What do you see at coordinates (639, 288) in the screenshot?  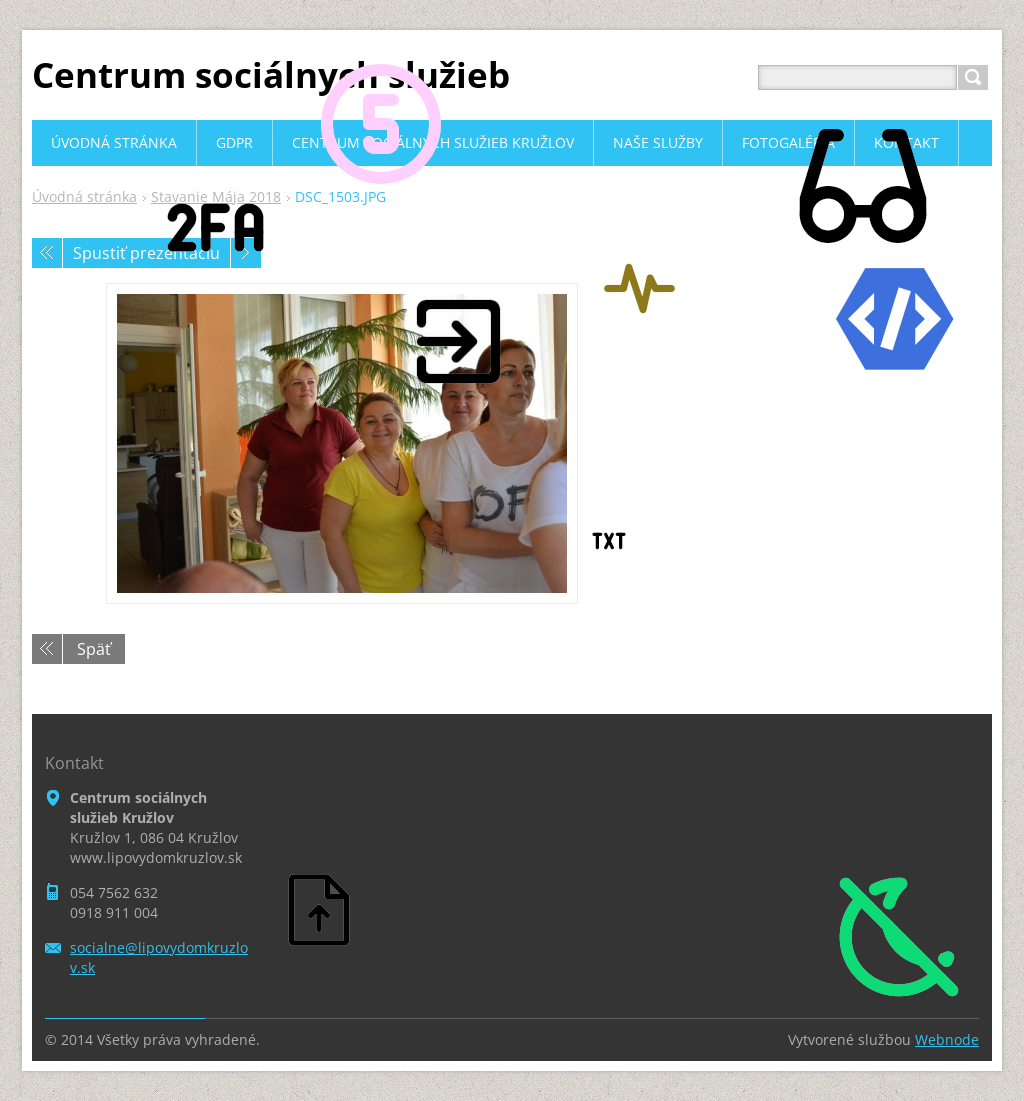 I see `view health or fitness activity` at bounding box center [639, 288].